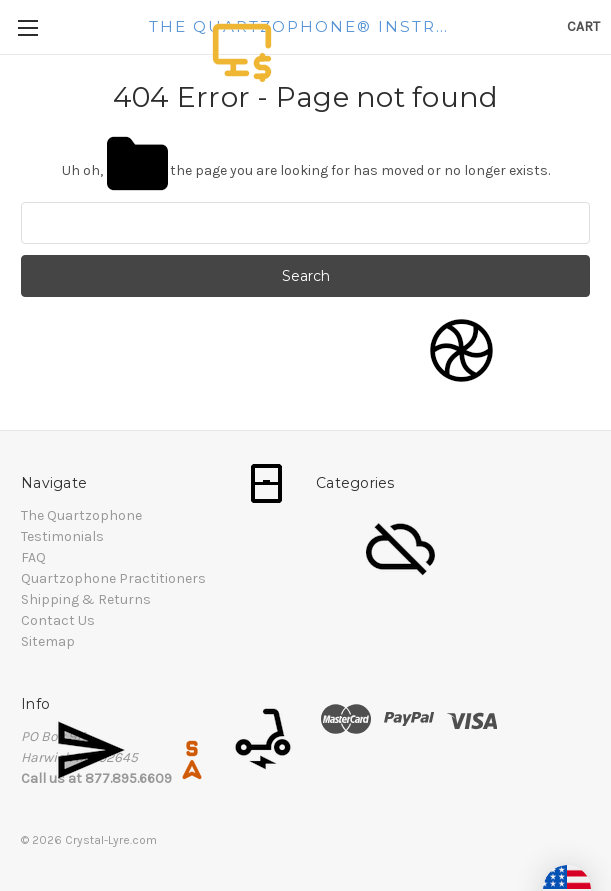 This screenshot has width=611, height=891. Describe the element at coordinates (242, 50) in the screenshot. I see `access desktop payment or billing settings` at that location.